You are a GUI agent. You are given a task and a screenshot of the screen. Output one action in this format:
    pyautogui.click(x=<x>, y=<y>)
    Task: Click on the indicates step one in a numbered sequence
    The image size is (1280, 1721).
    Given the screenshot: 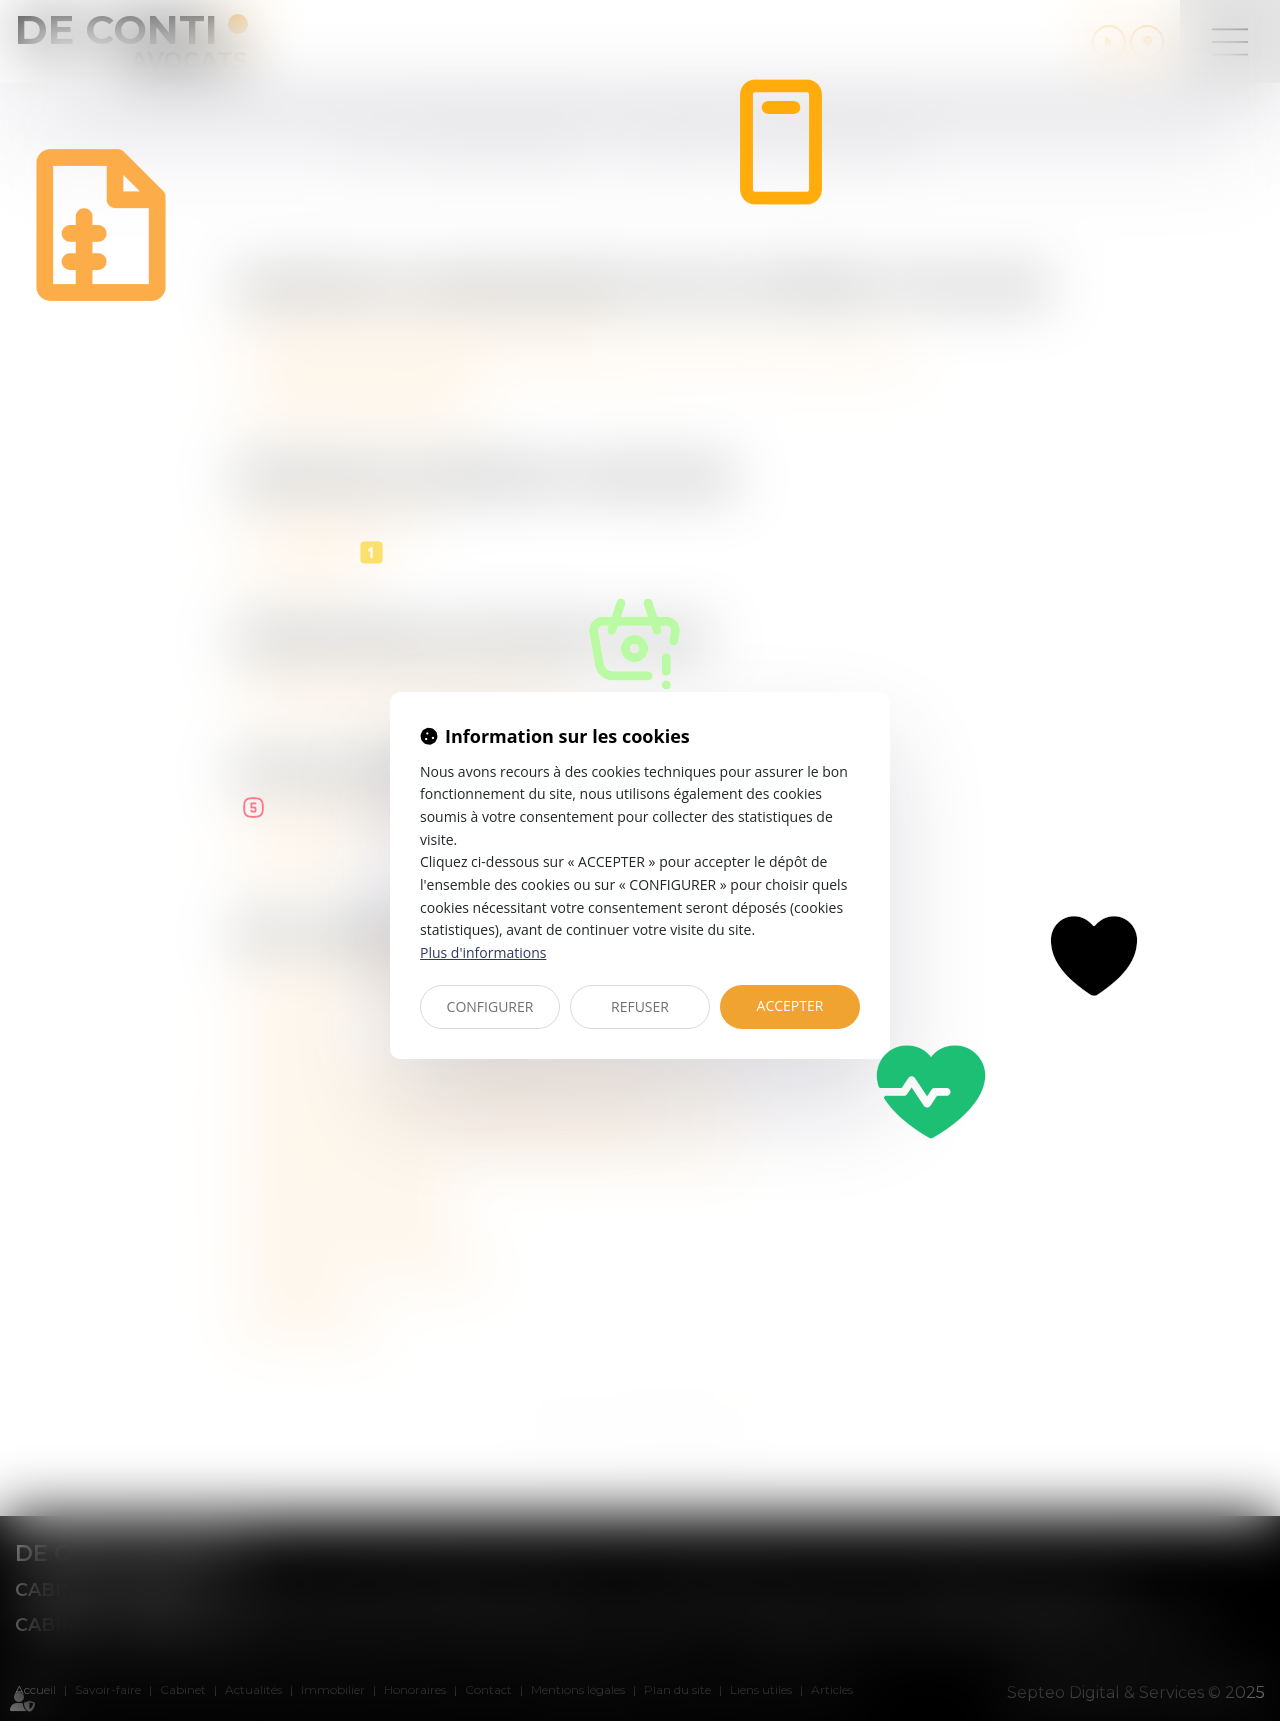 What is the action you would take?
    pyautogui.click(x=371, y=552)
    